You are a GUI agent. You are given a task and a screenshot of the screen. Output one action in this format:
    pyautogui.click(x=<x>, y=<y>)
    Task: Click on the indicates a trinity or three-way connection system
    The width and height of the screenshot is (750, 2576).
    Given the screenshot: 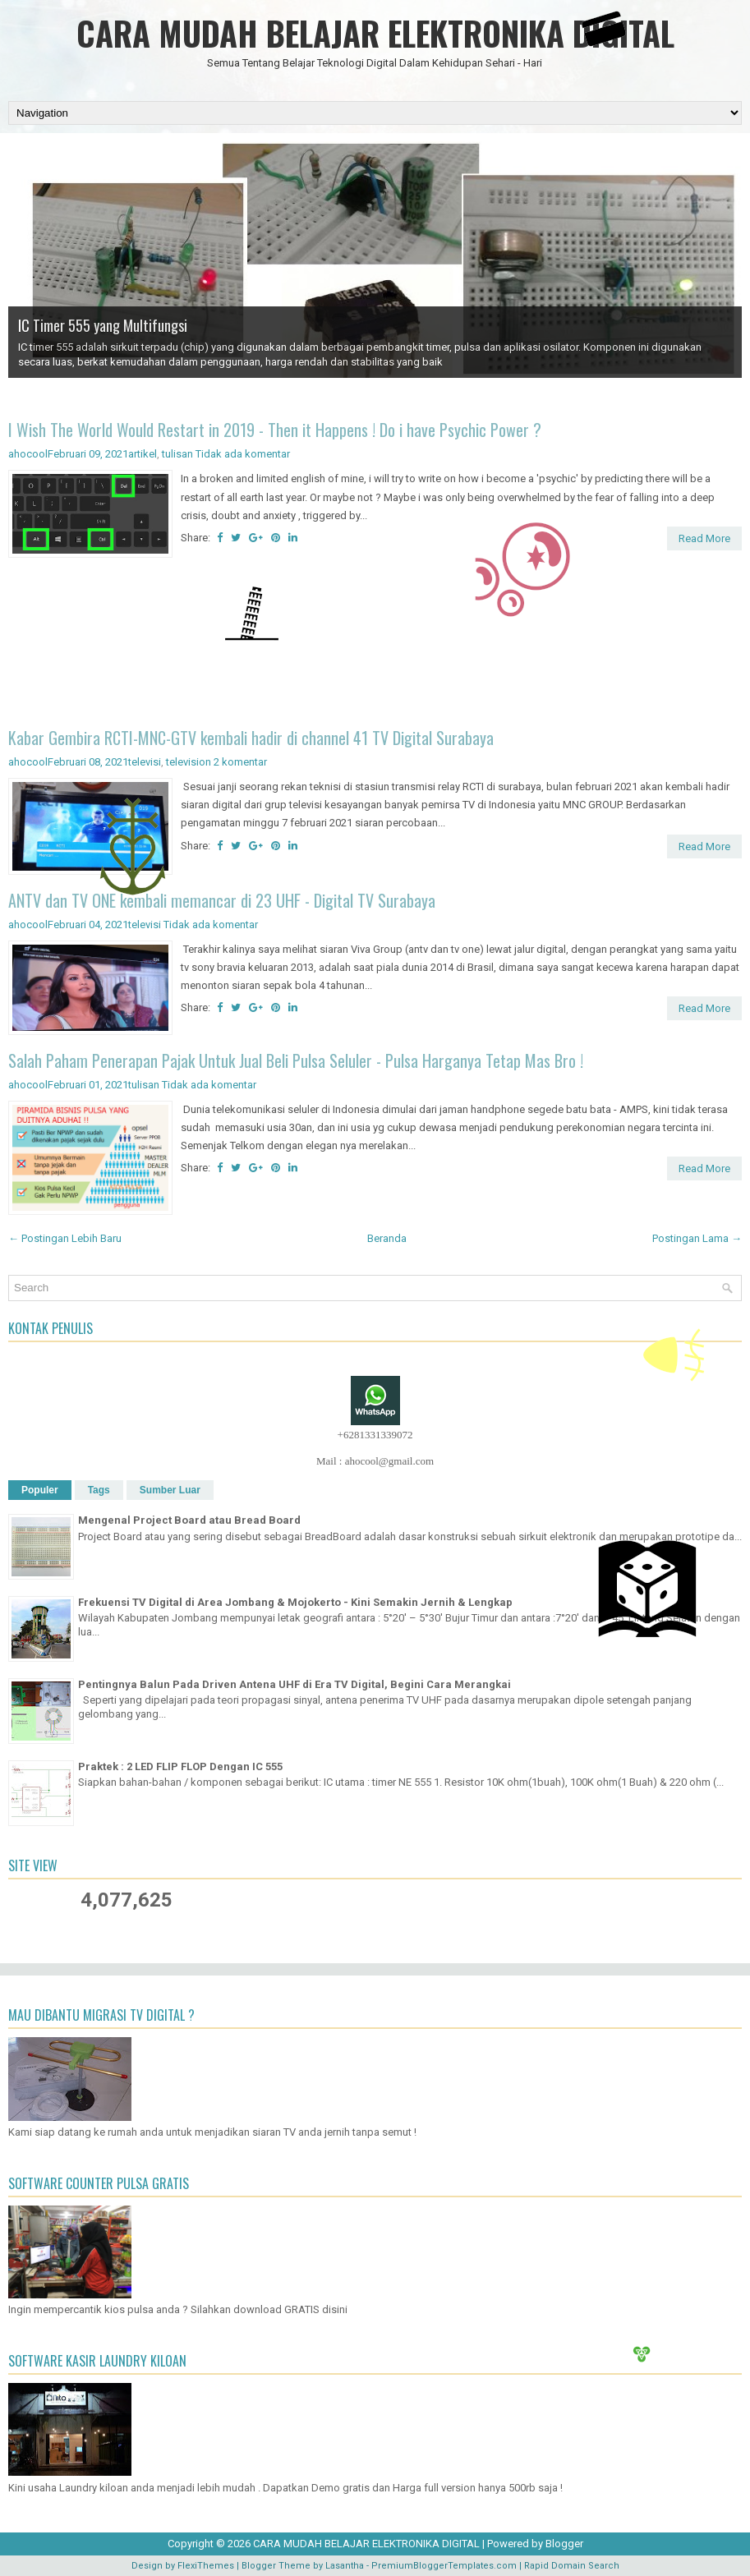 What is the action you would take?
    pyautogui.click(x=642, y=2354)
    